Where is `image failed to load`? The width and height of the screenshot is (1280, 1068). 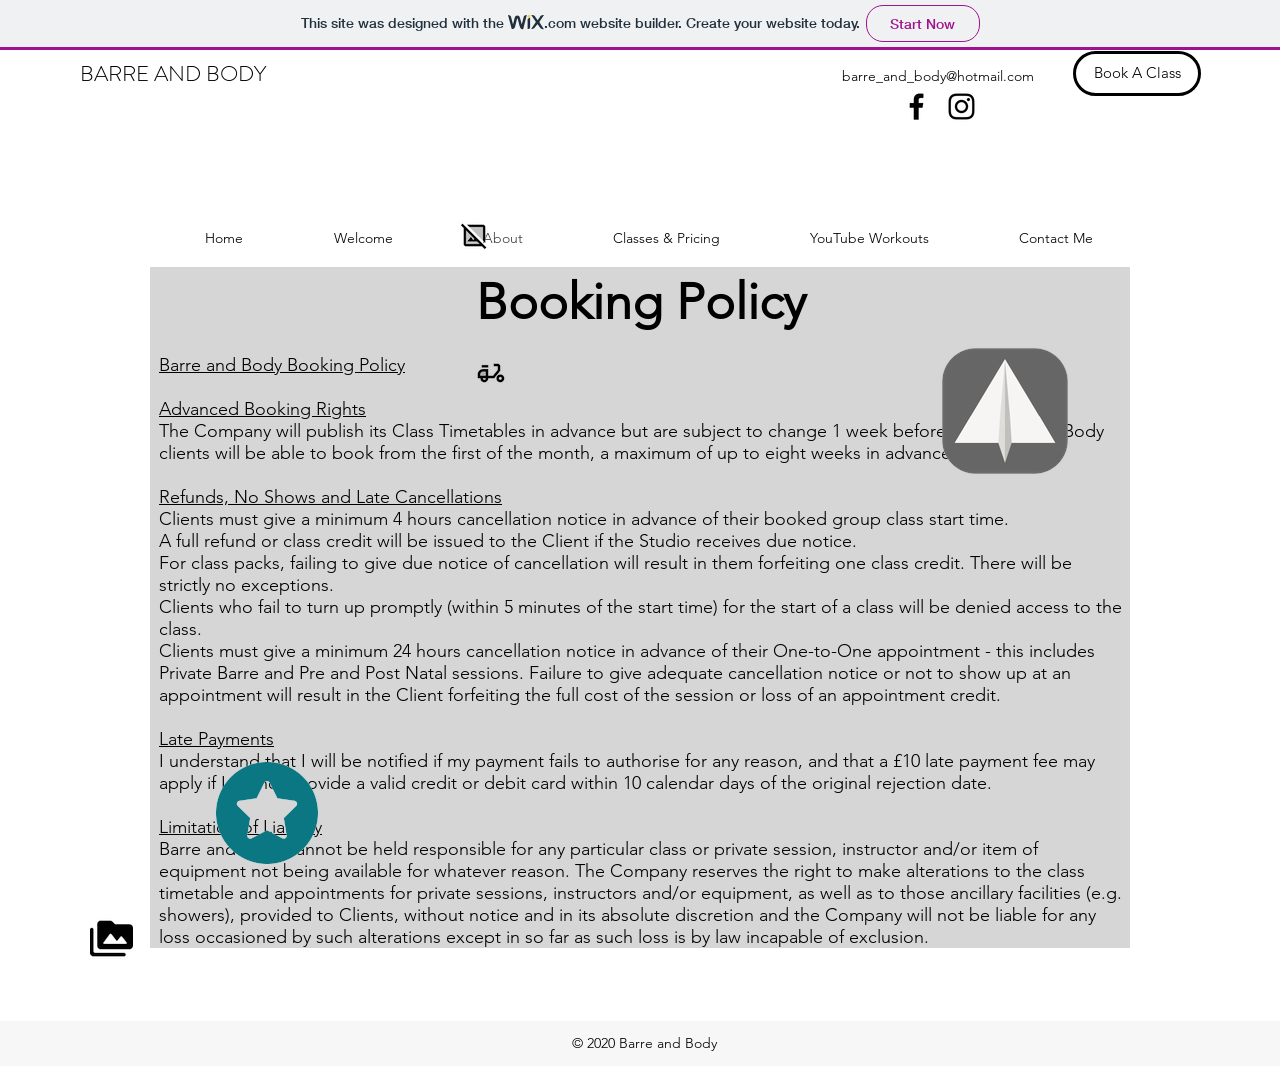
image failed to load is located at coordinates (474, 235).